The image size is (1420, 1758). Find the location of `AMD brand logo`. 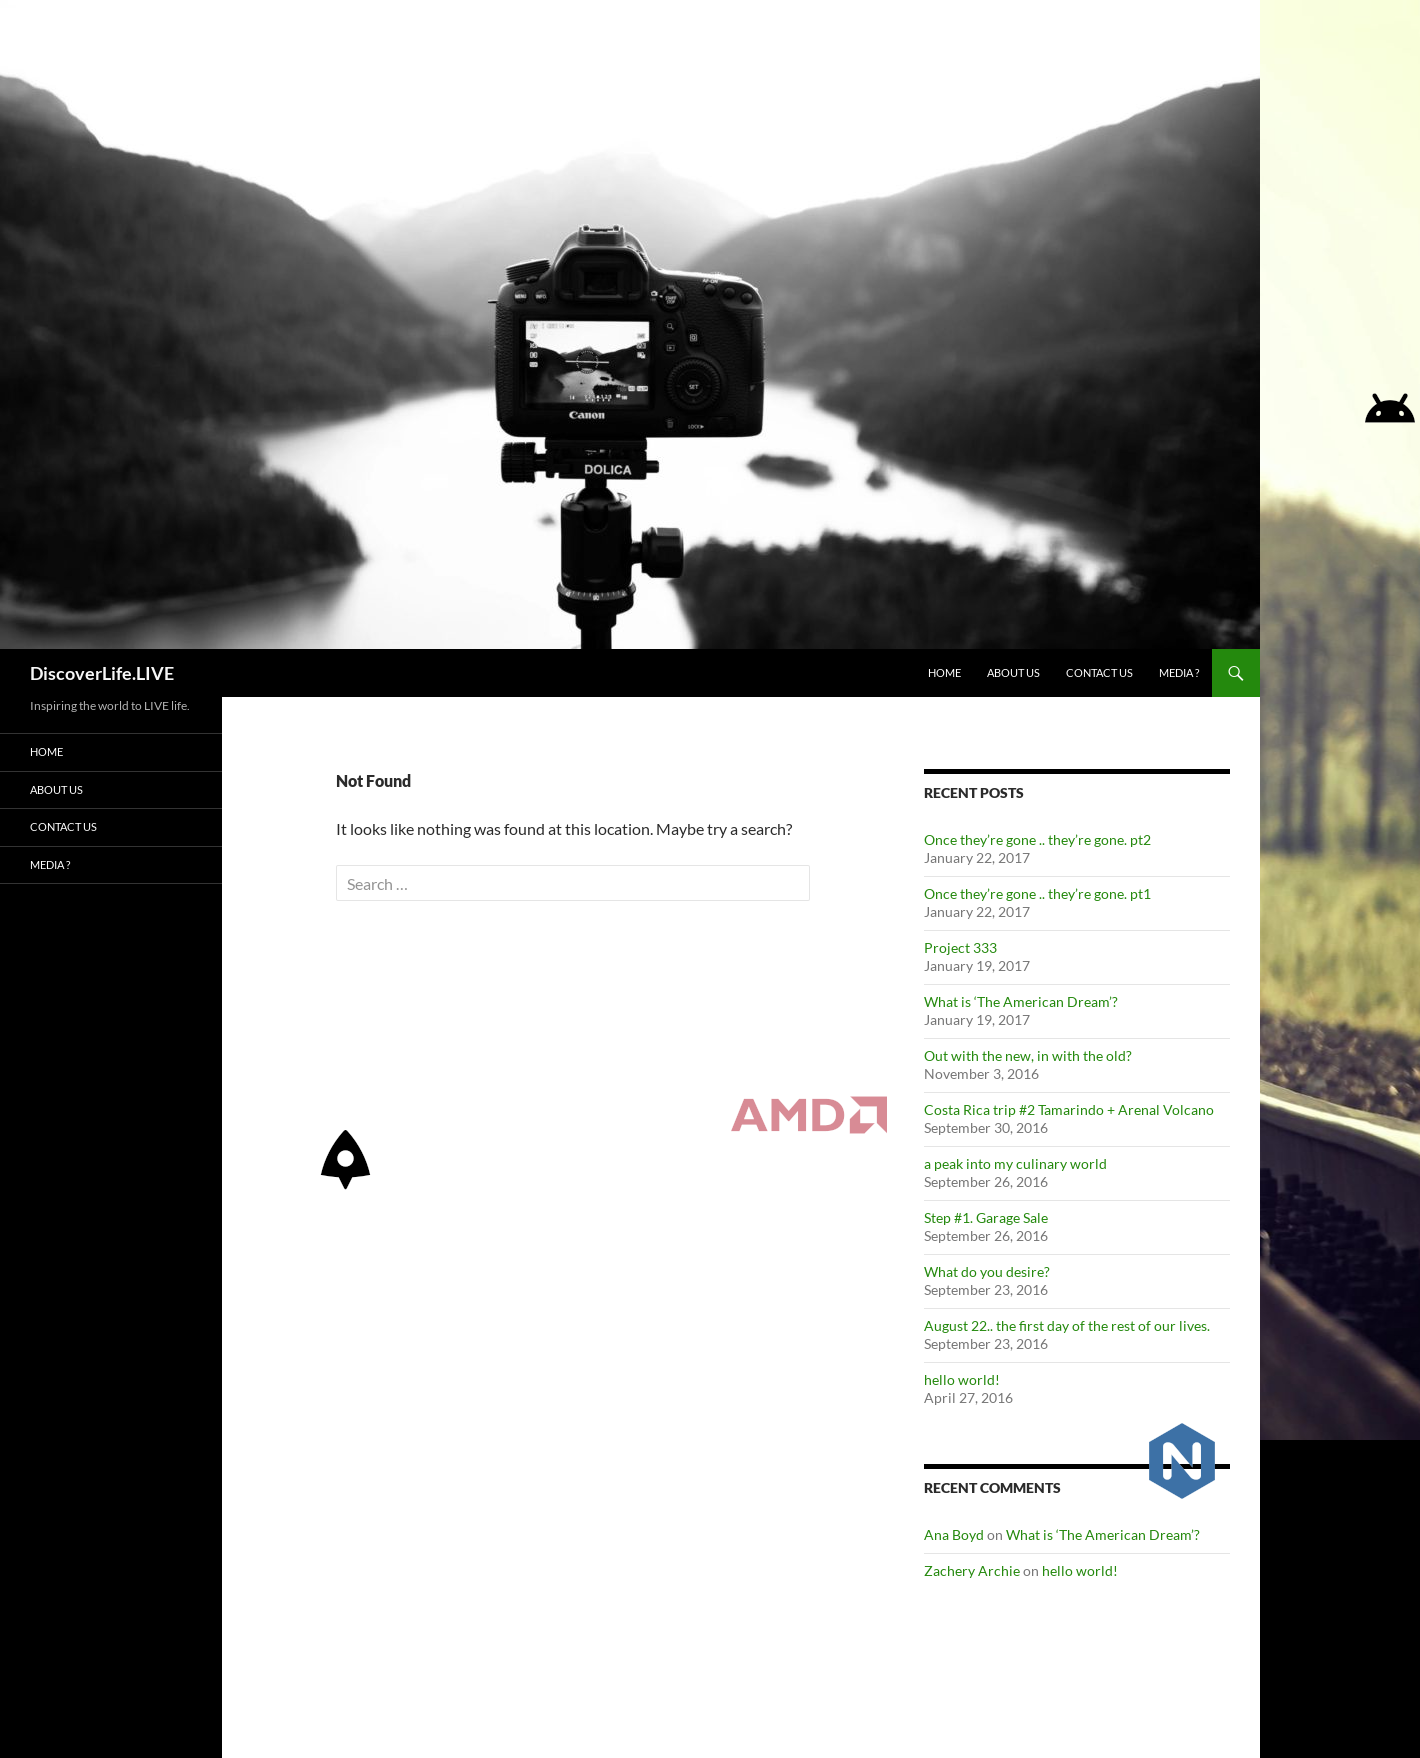

AMD brand logo is located at coordinates (809, 1115).